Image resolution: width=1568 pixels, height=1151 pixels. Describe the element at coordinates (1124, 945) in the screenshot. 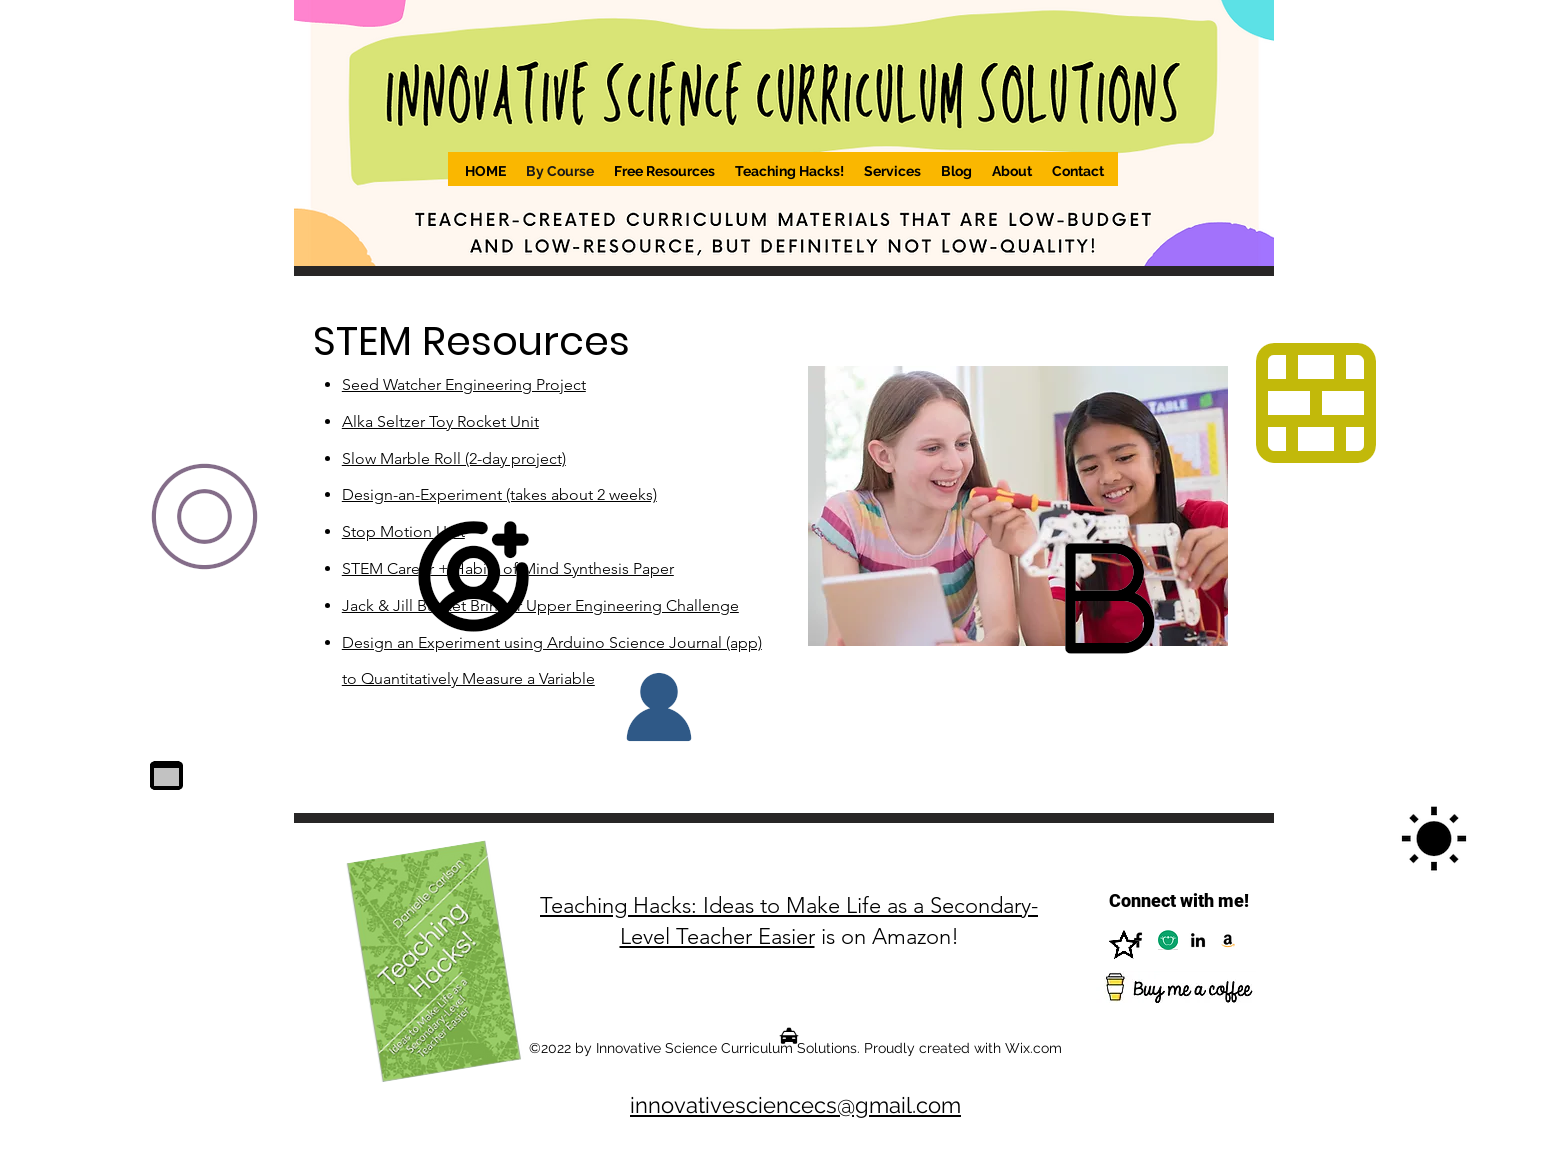

I see `add item to favorites` at that location.